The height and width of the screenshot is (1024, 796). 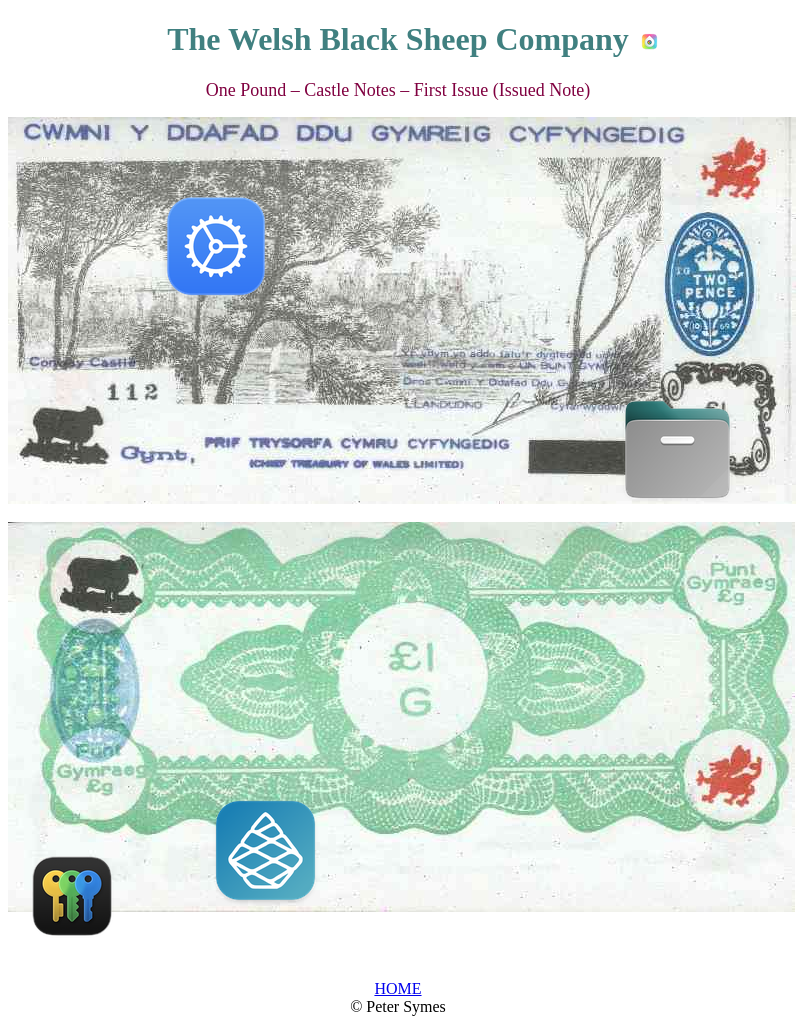 I want to click on open color preferences settings, so click(x=649, y=41).